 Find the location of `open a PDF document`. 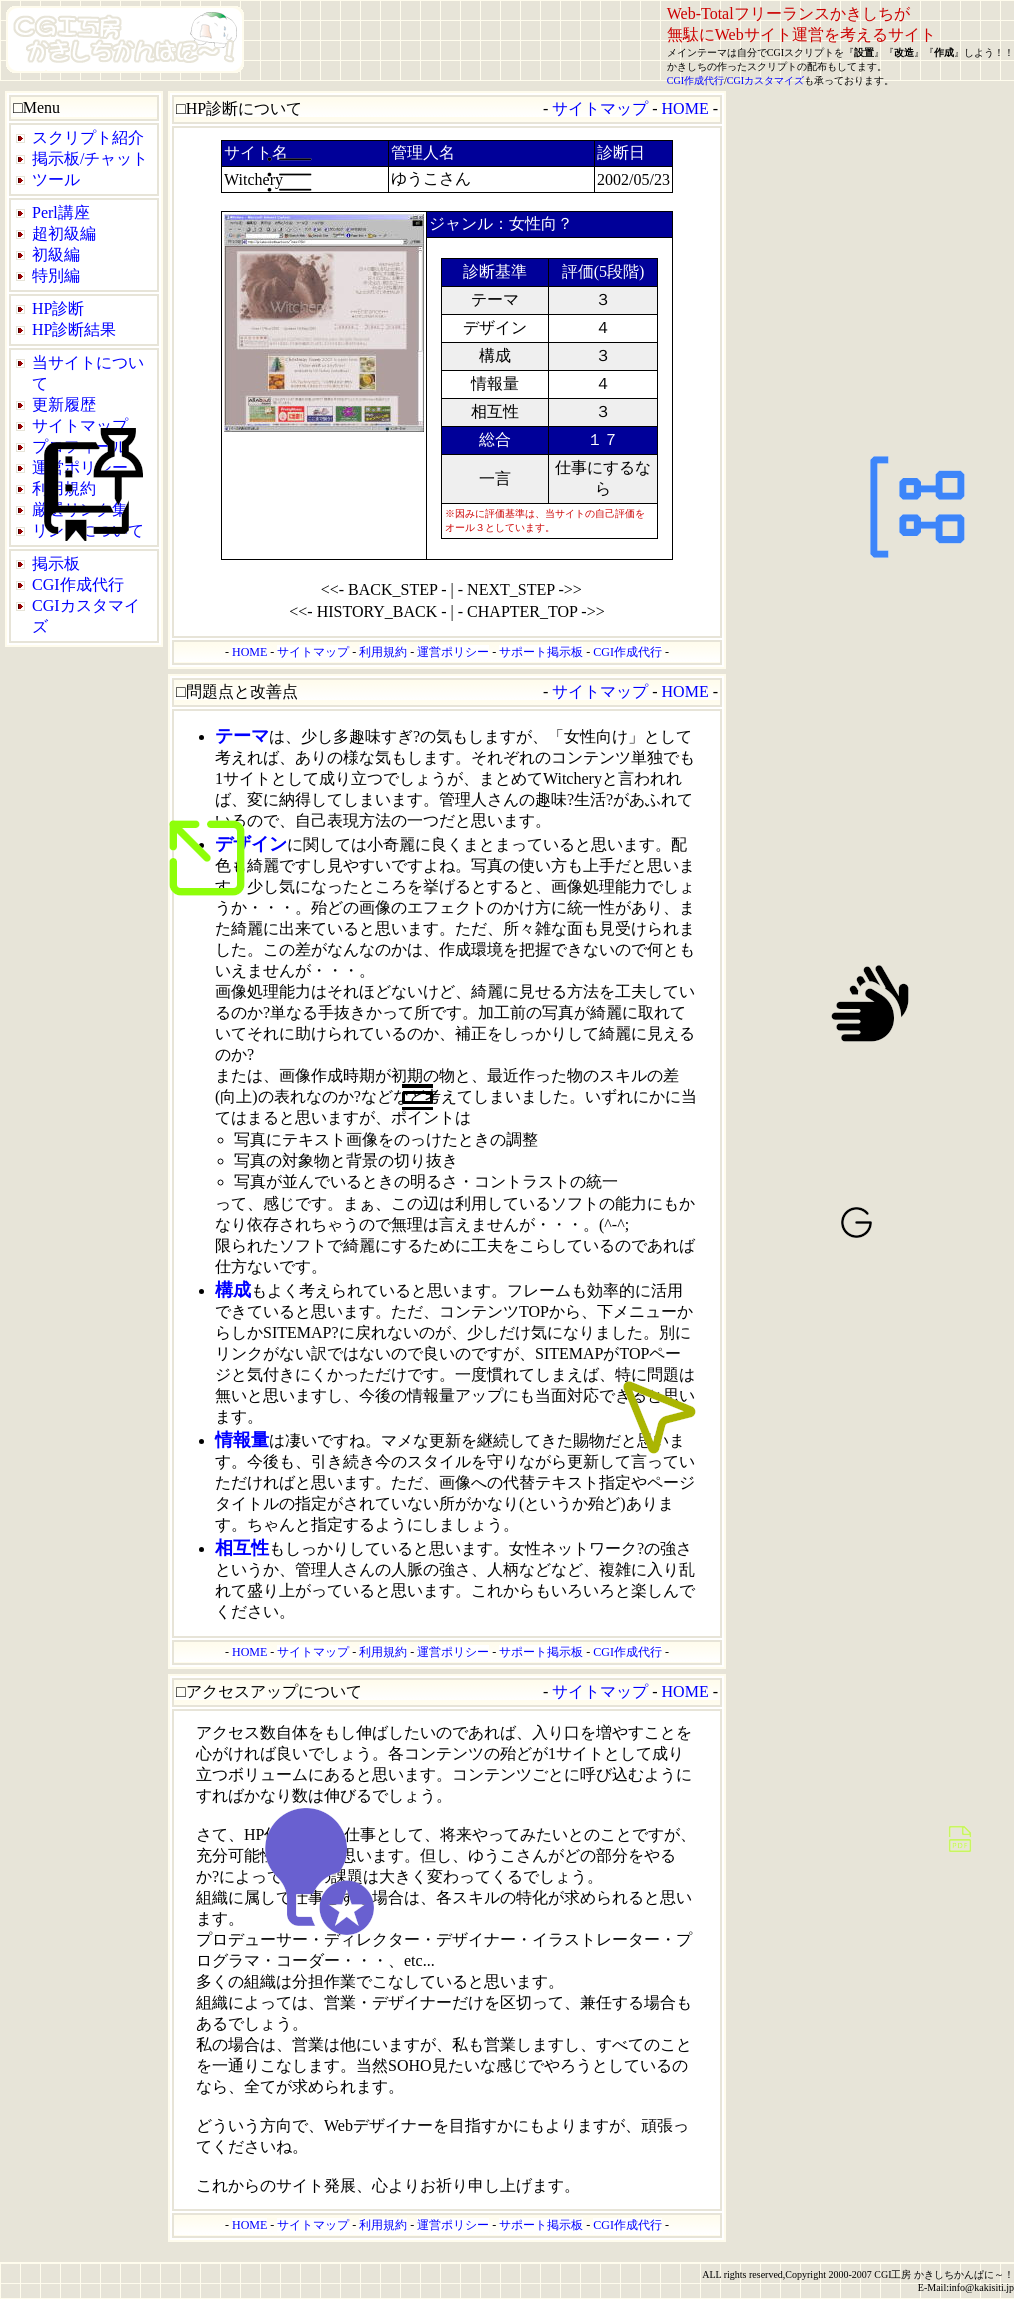

open a PDF document is located at coordinates (960, 1839).